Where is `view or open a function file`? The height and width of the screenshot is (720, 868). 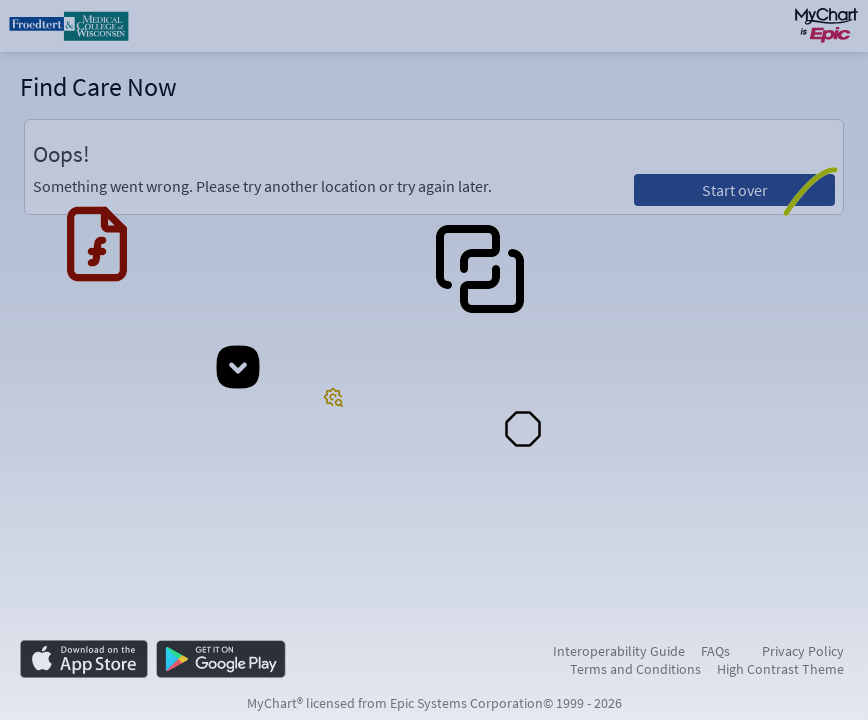
view or open a function file is located at coordinates (97, 244).